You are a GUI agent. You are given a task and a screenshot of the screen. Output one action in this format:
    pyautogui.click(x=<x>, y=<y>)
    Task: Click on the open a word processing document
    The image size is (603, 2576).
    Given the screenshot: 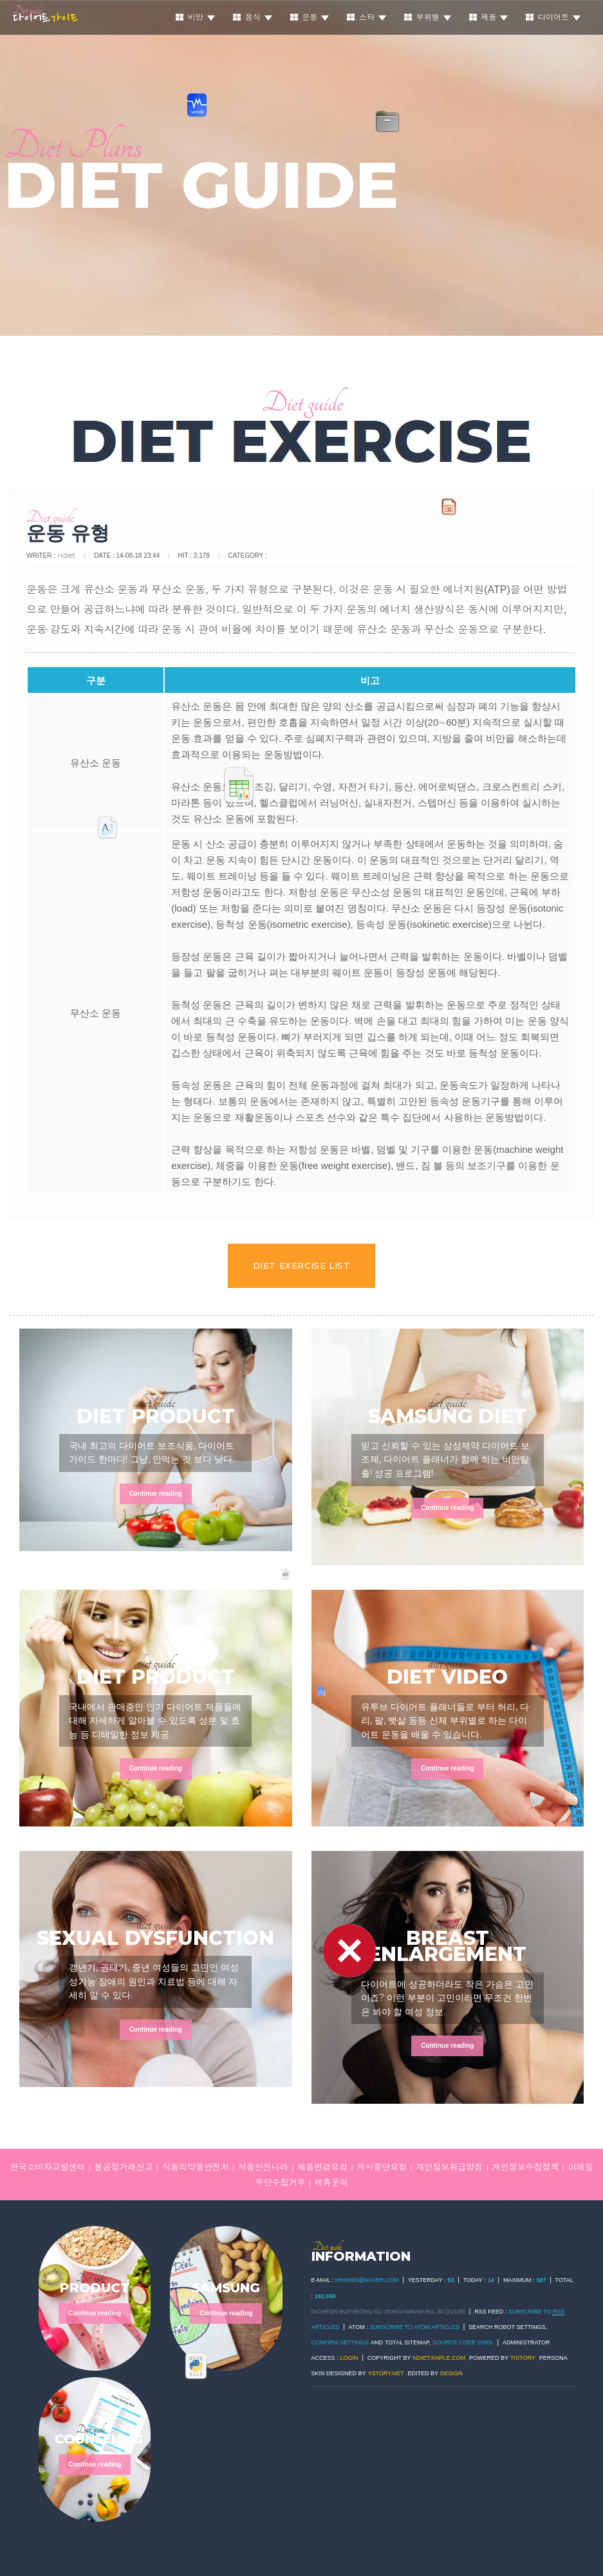 What is the action you would take?
    pyautogui.click(x=107, y=827)
    